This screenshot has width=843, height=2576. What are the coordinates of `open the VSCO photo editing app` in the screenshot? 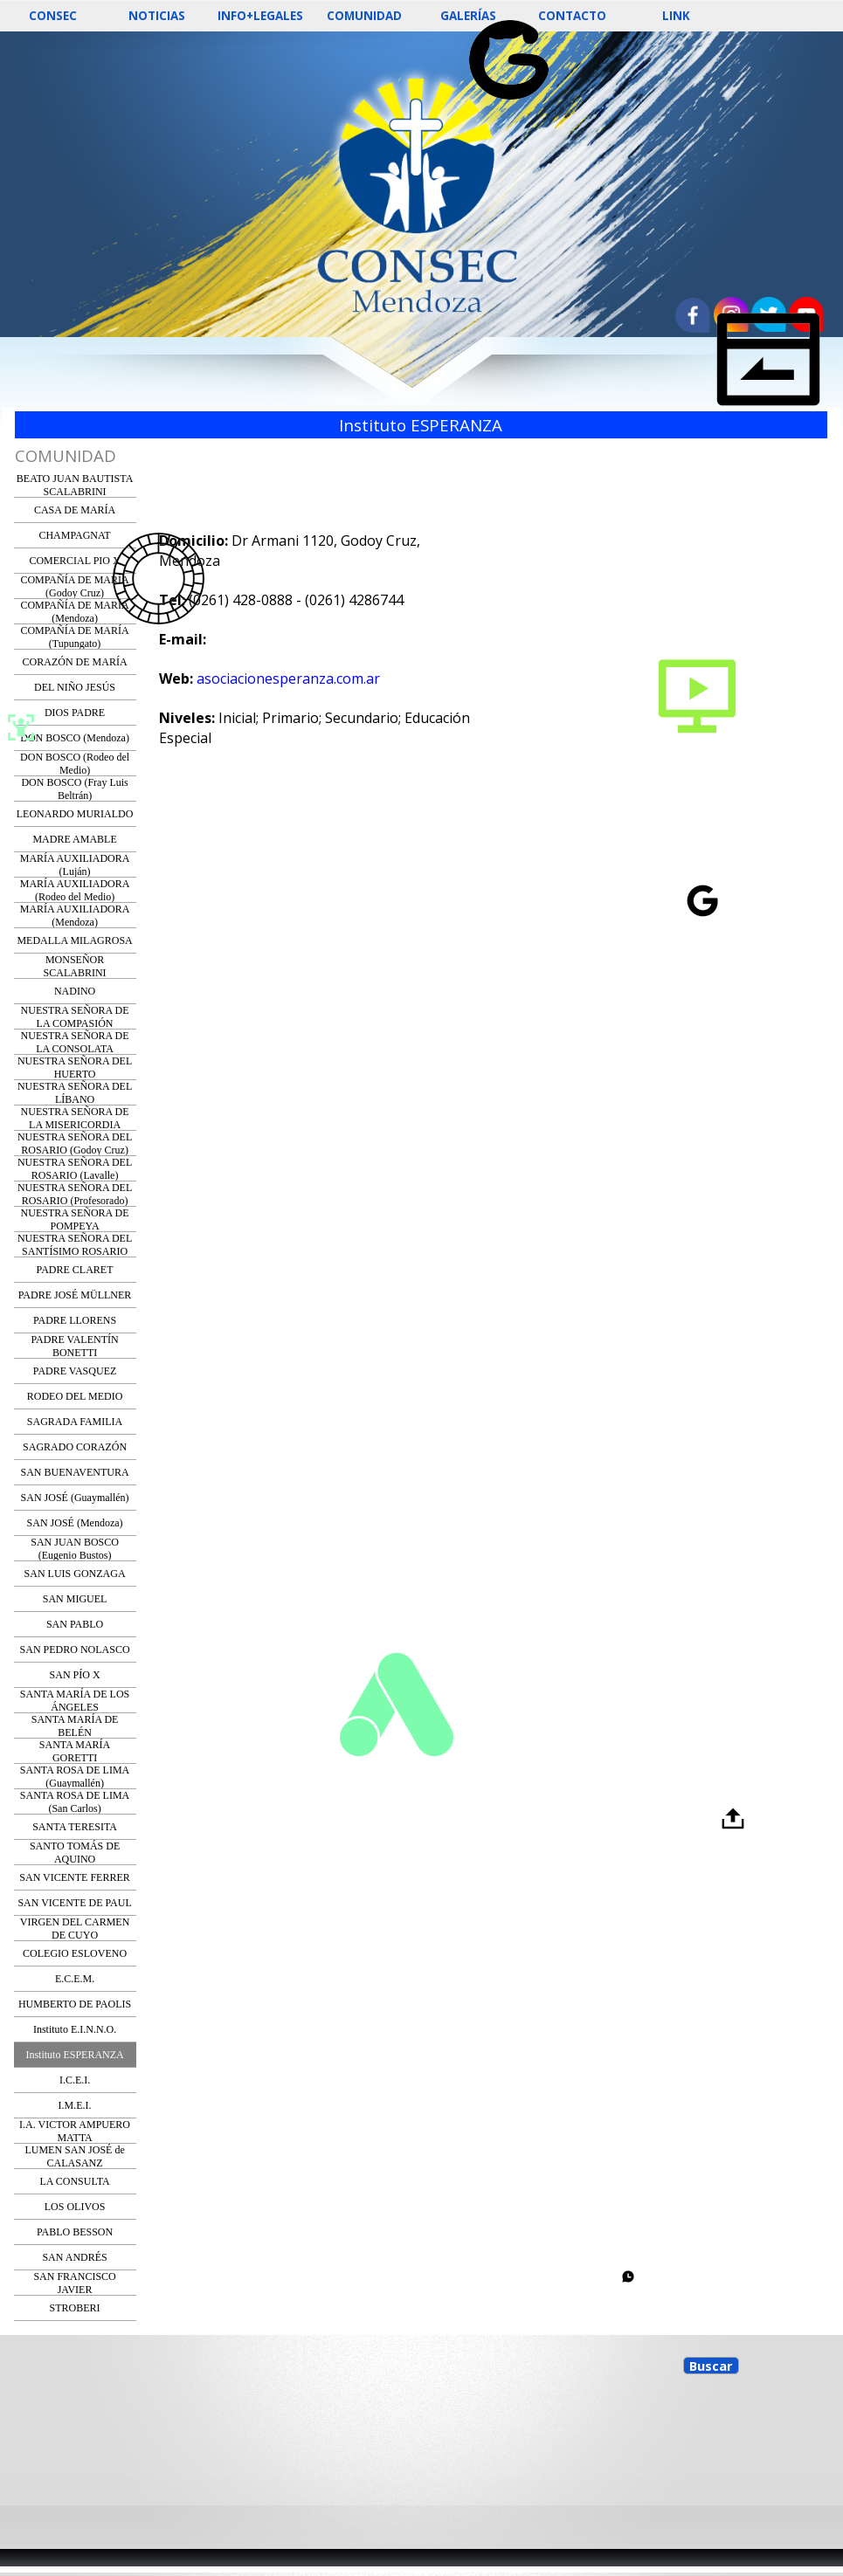 It's located at (158, 578).